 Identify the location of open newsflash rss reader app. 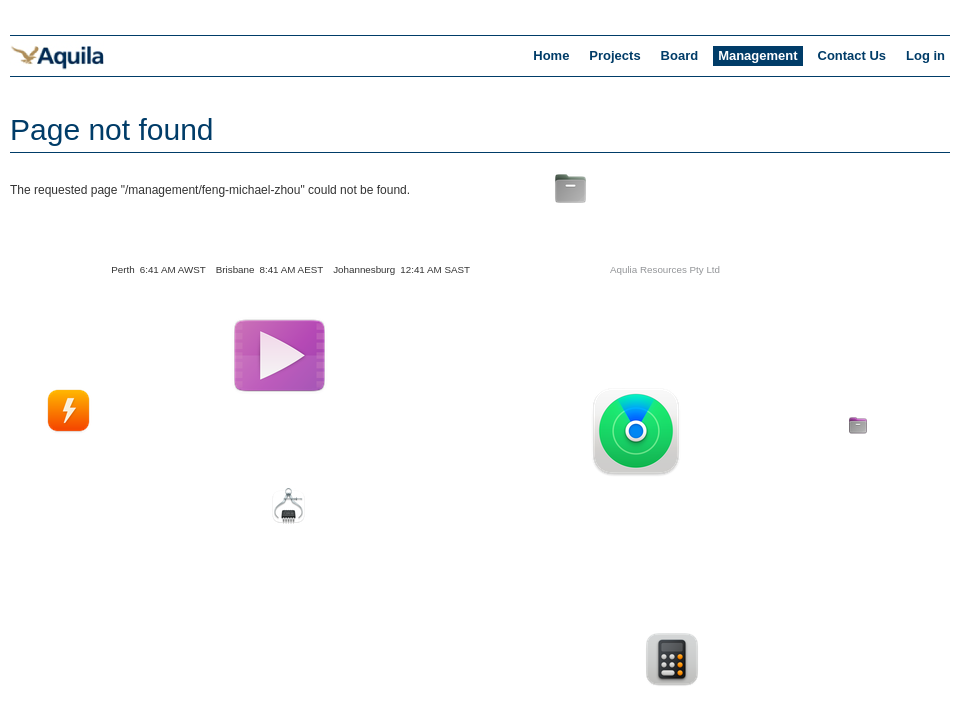
(68, 410).